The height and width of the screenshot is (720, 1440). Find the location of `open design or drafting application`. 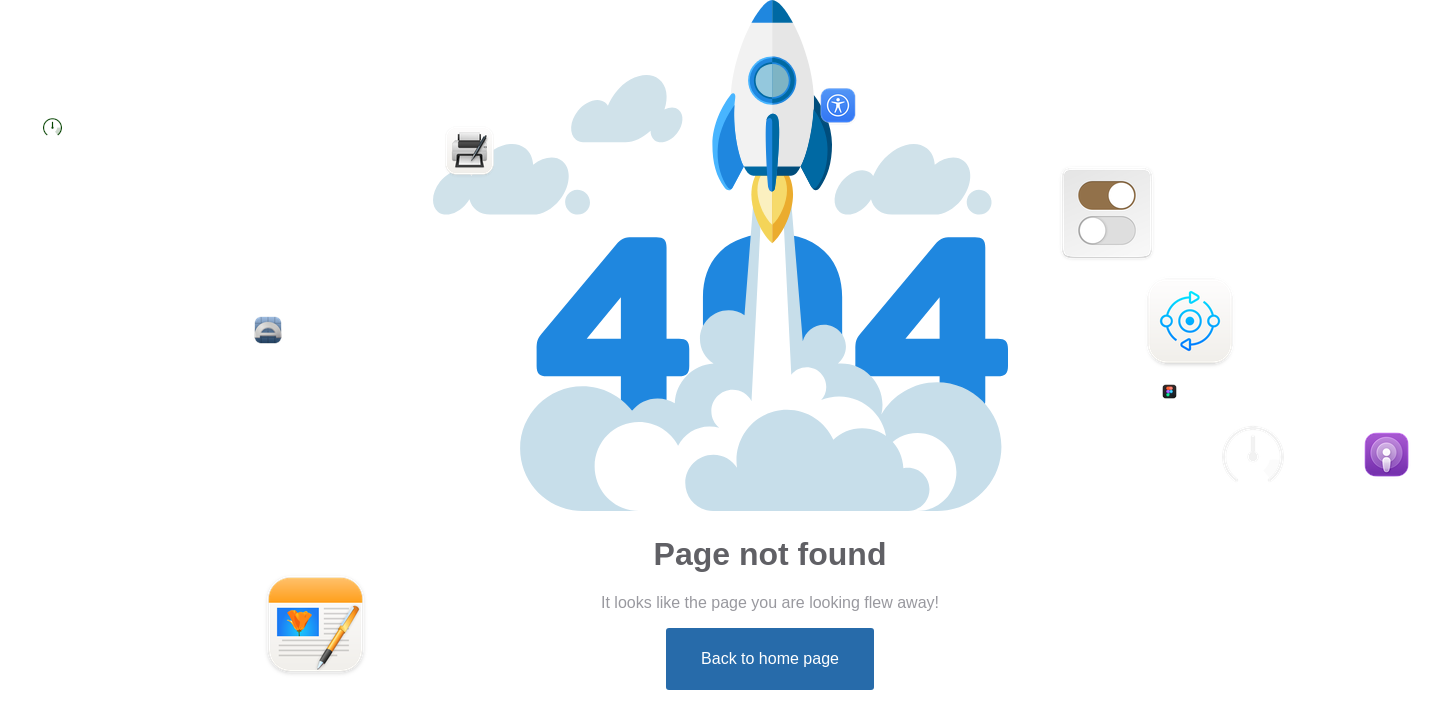

open design or drafting application is located at coordinates (268, 330).